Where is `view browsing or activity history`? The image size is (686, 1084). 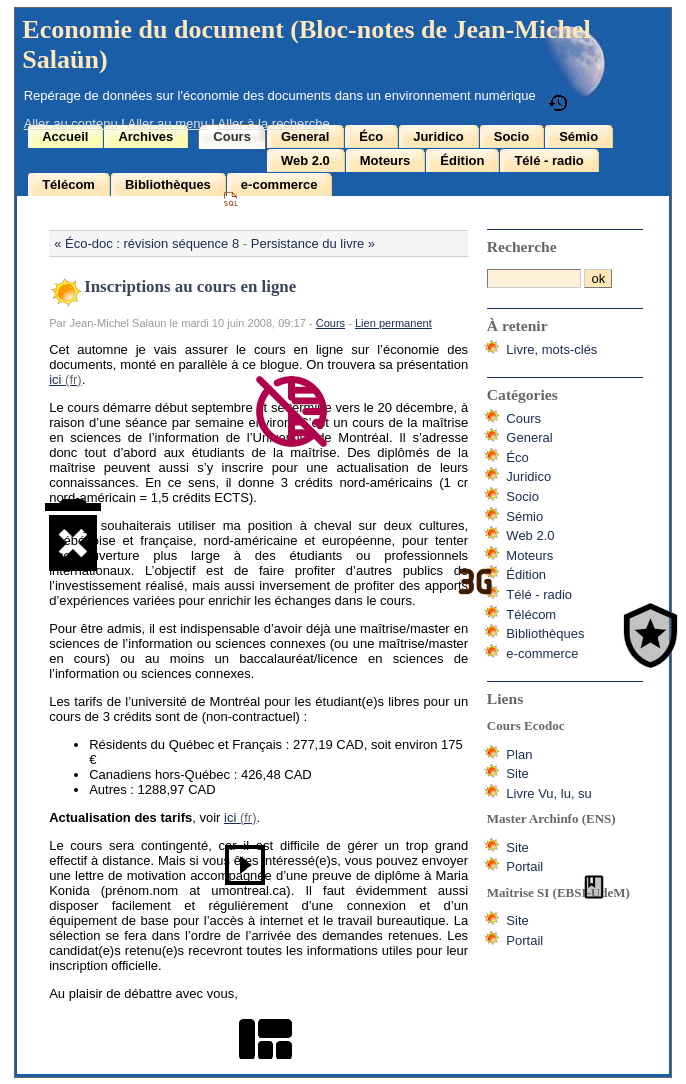 view browsing or activity history is located at coordinates (558, 103).